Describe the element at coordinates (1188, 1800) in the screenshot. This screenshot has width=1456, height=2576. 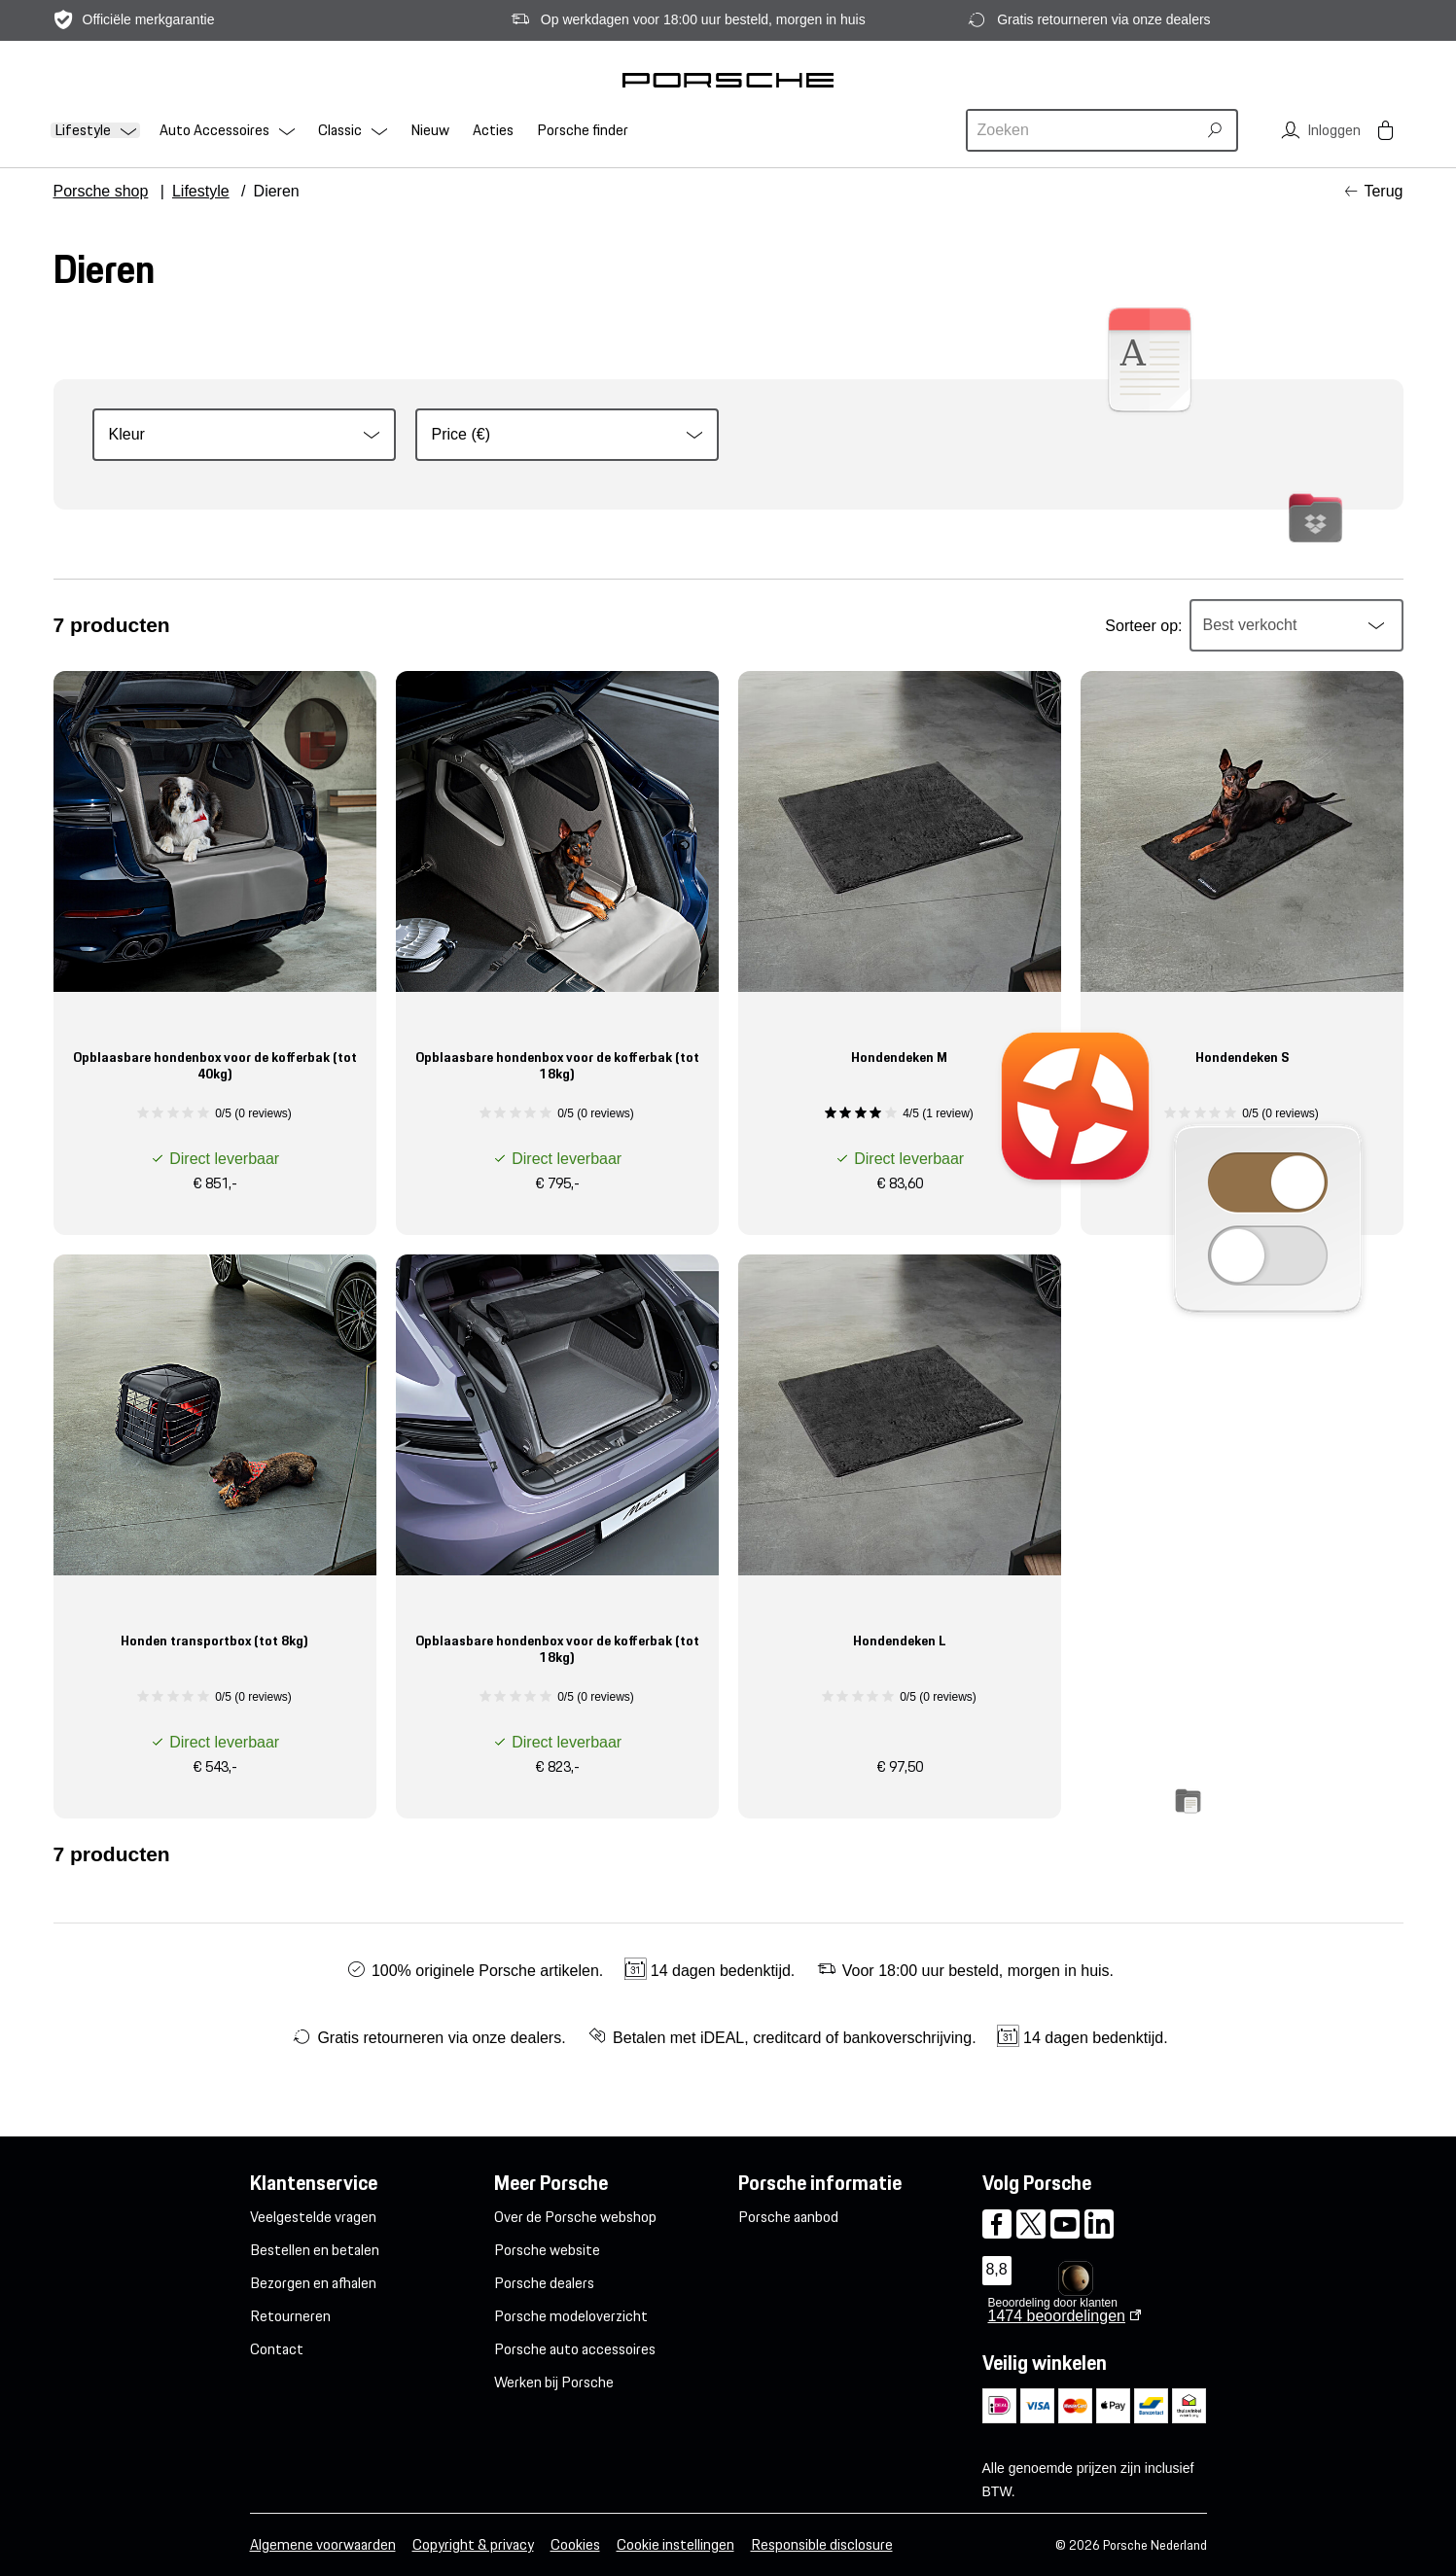
I see `open a file from your documents` at that location.